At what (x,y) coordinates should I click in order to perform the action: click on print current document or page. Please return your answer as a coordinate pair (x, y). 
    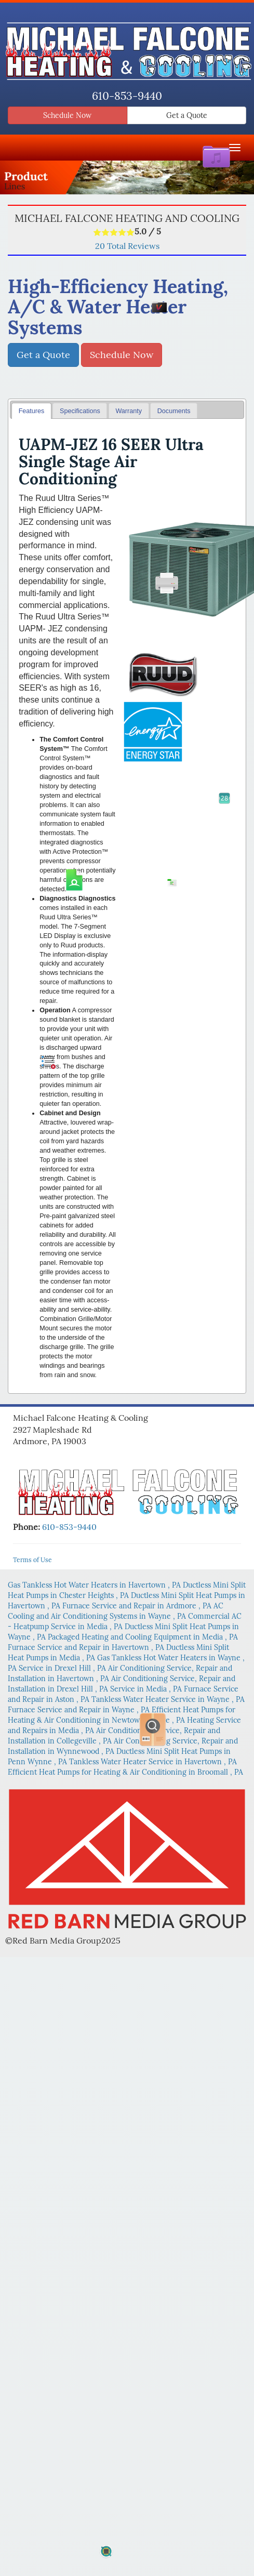
    Looking at the image, I should click on (167, 583).